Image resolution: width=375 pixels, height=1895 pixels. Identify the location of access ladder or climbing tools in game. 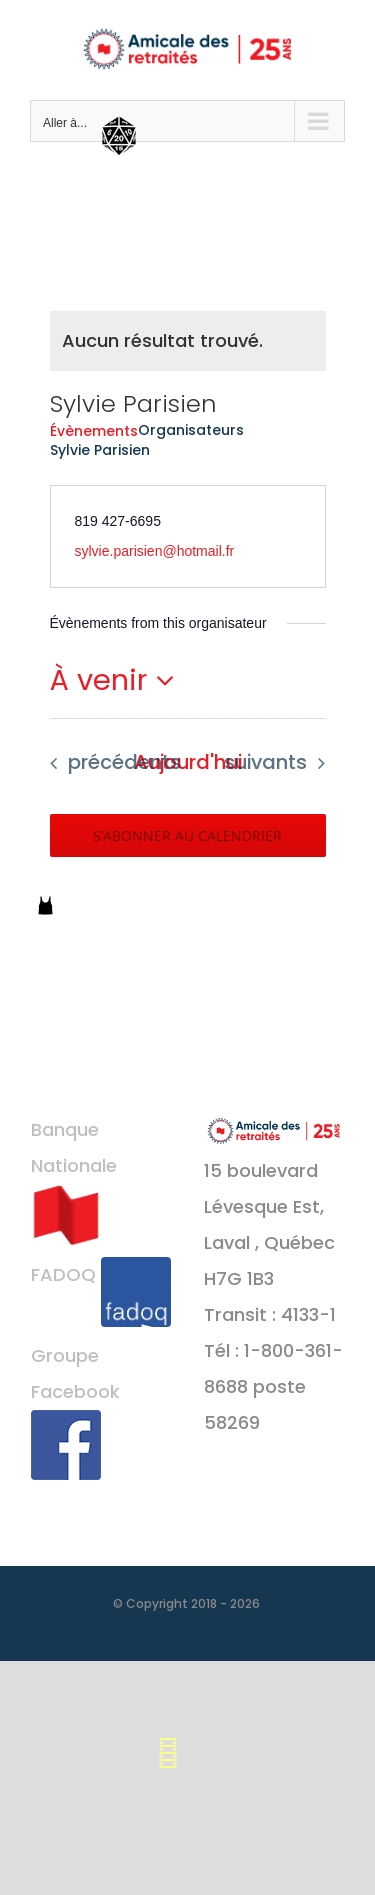
(168, 1753).